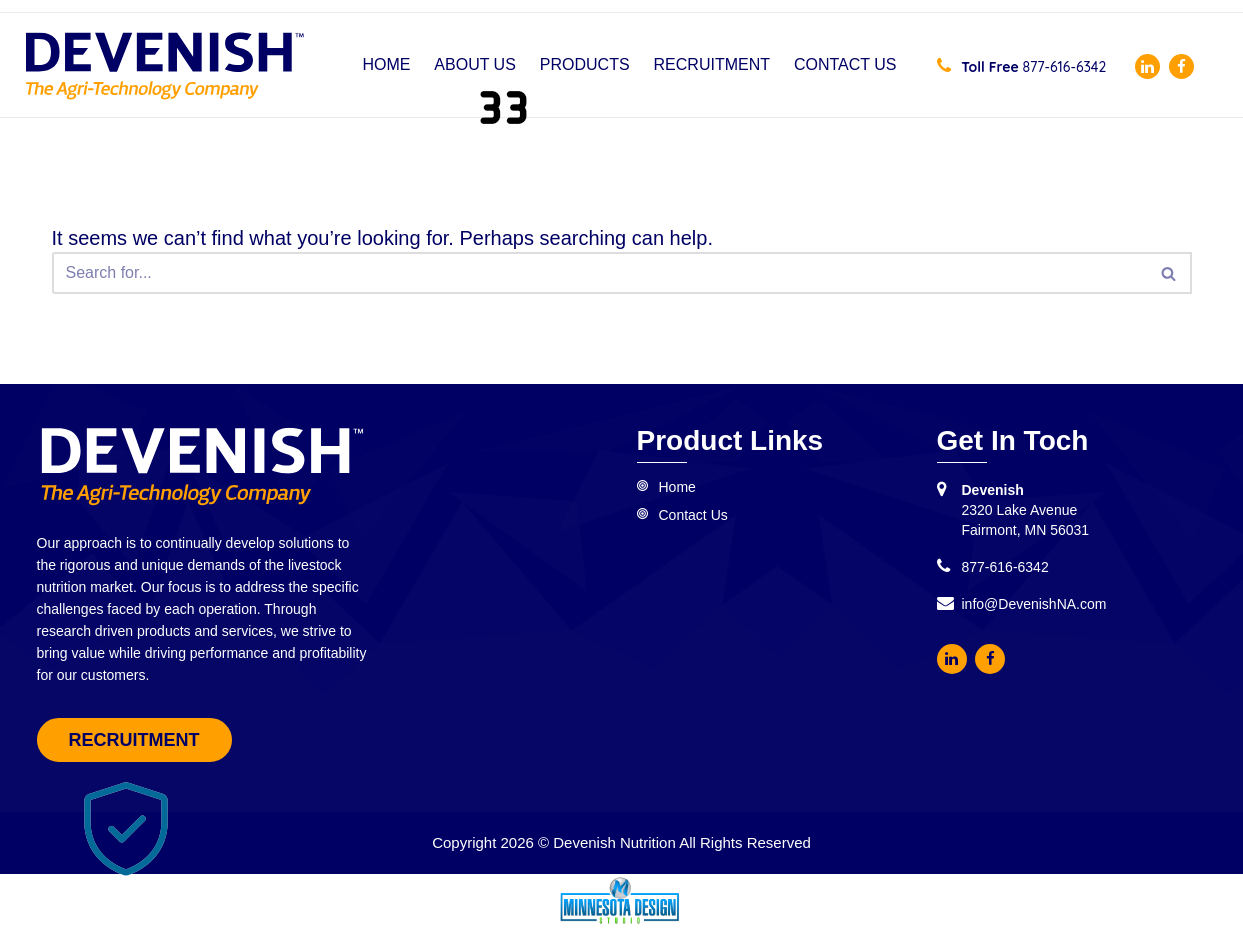  What do you see at coordinates (503, 107) in the screenshot?
I see `indicates item number 33 in a list or sequence` at bounding box center [503, 107].